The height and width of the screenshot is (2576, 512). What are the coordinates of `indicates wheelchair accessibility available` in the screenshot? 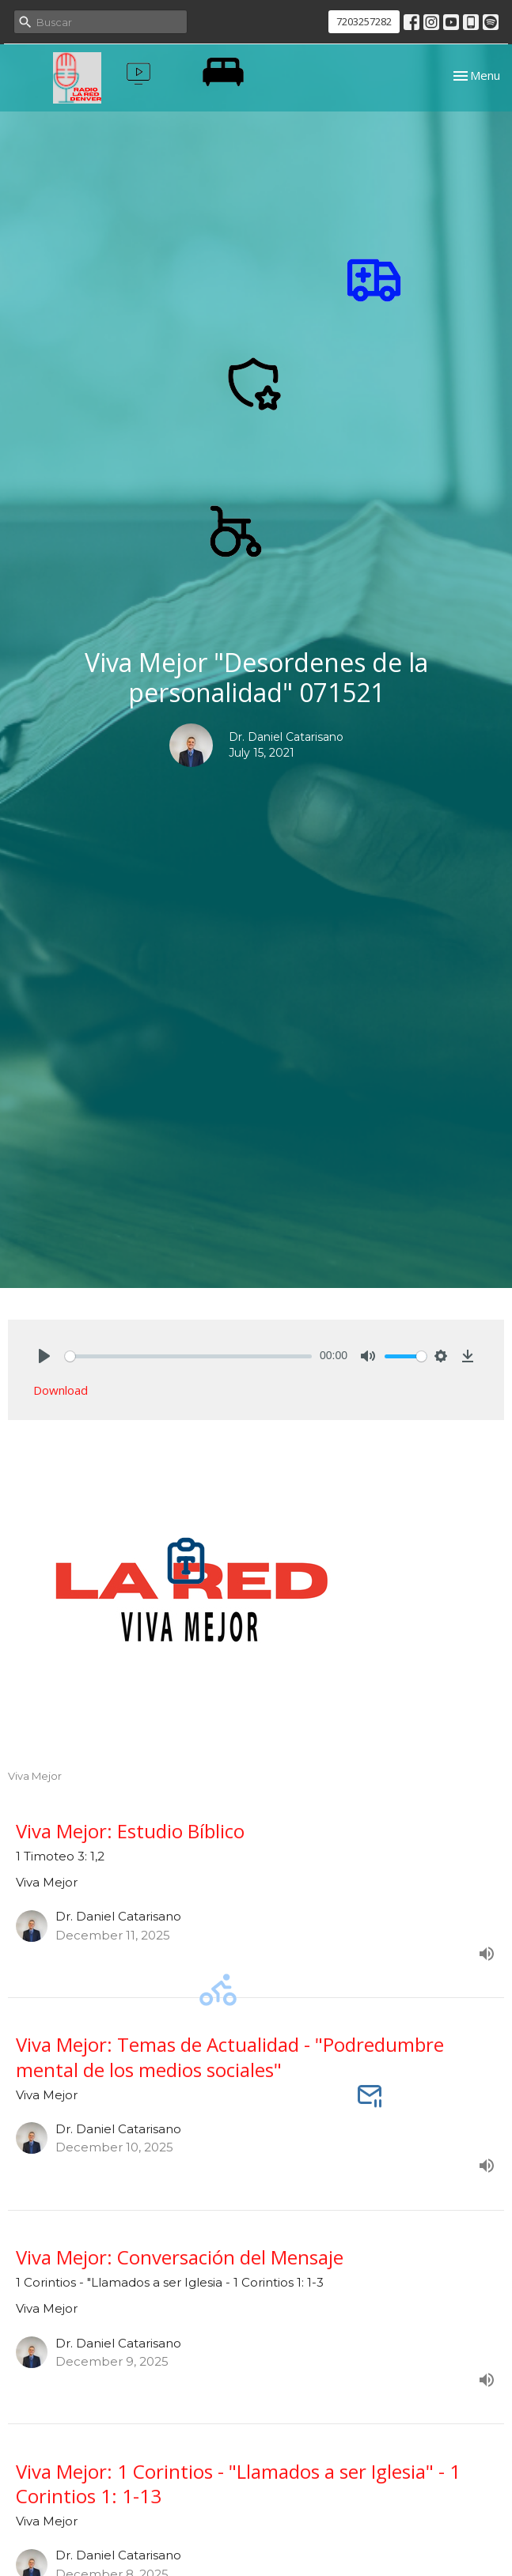 It's located at (236, 531).